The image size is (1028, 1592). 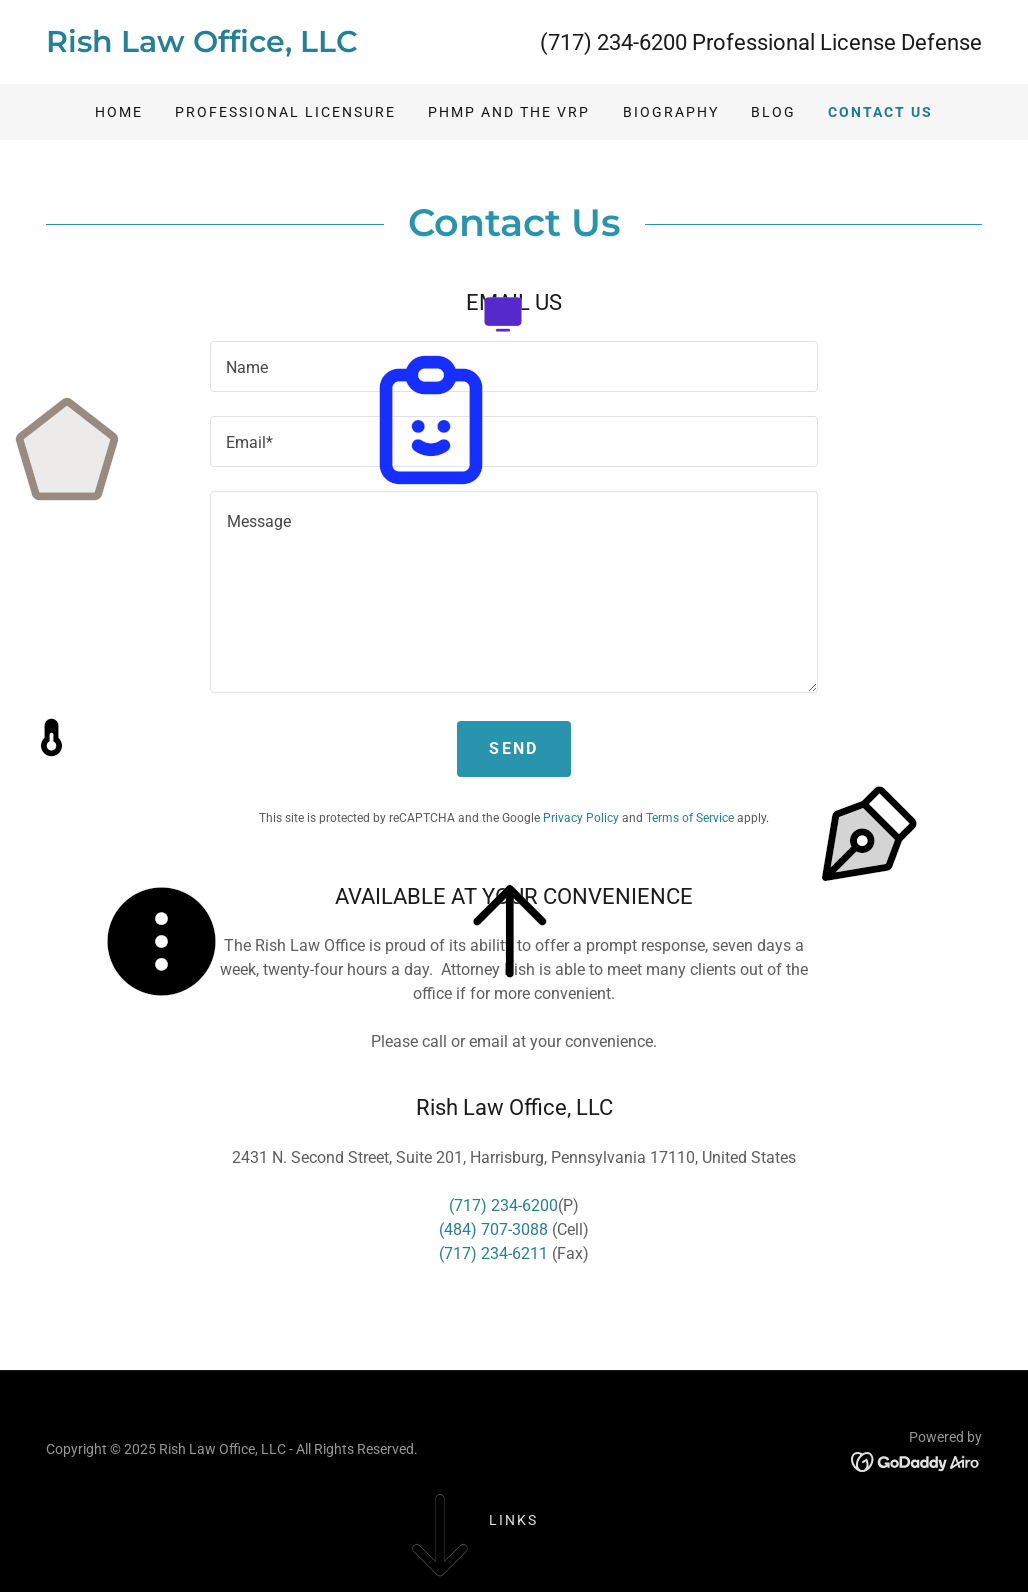 I want to click on open more options menu, so click(x=161, y=941).